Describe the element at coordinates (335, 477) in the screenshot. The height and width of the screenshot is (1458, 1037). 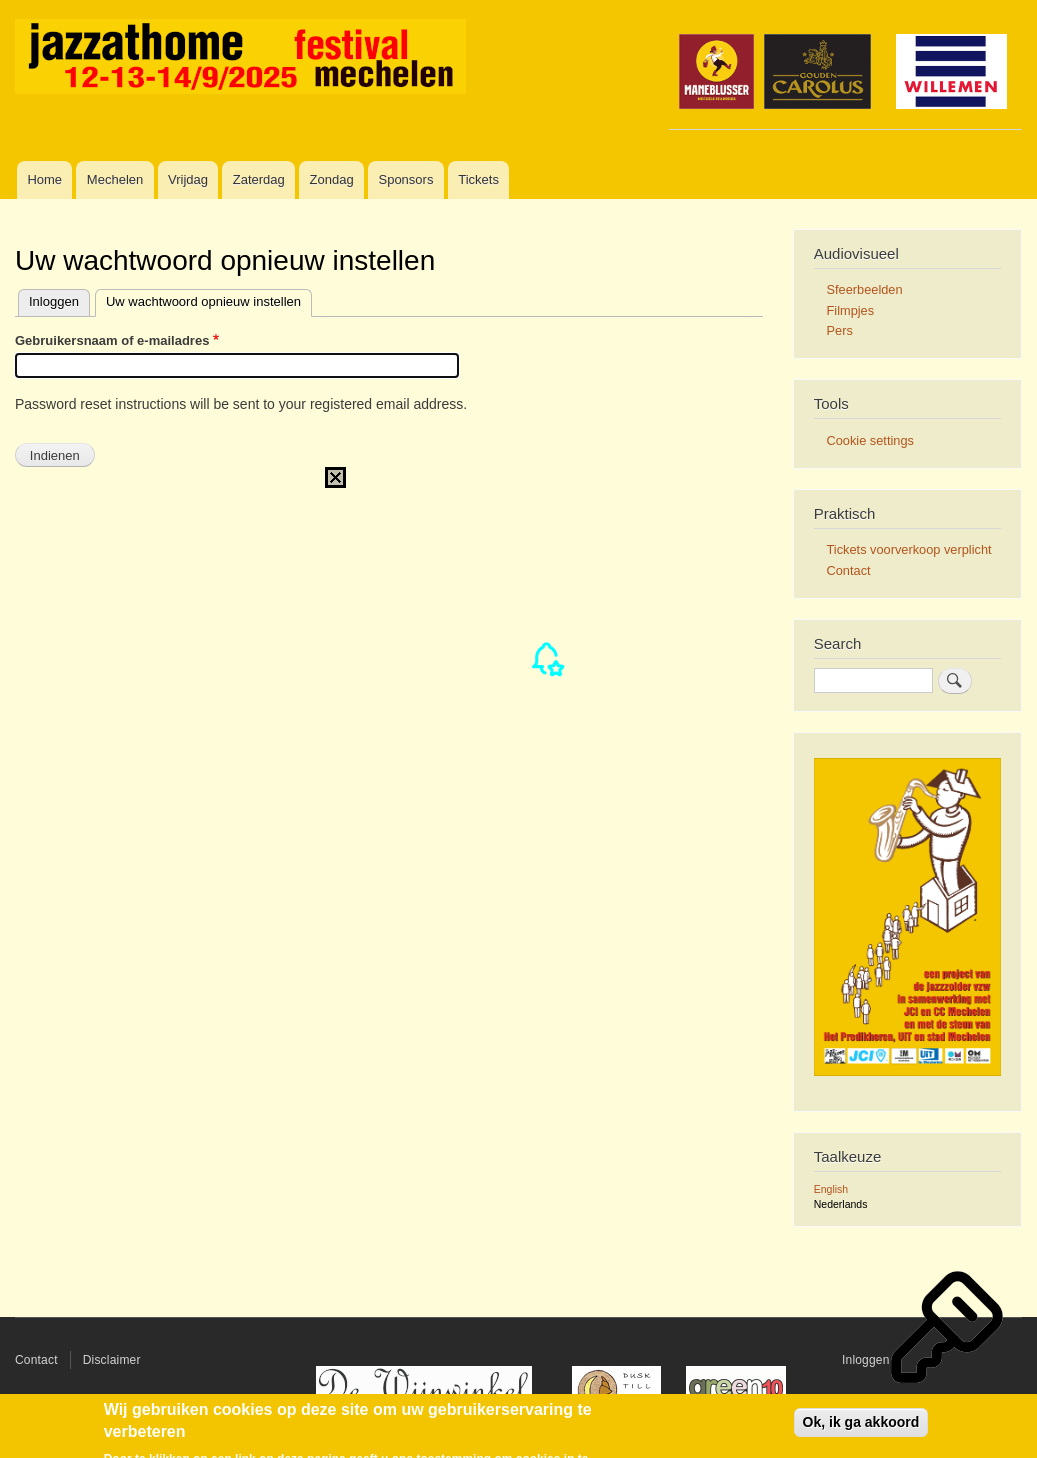
I see `indicates a disabled or unavailable feature` at that location.